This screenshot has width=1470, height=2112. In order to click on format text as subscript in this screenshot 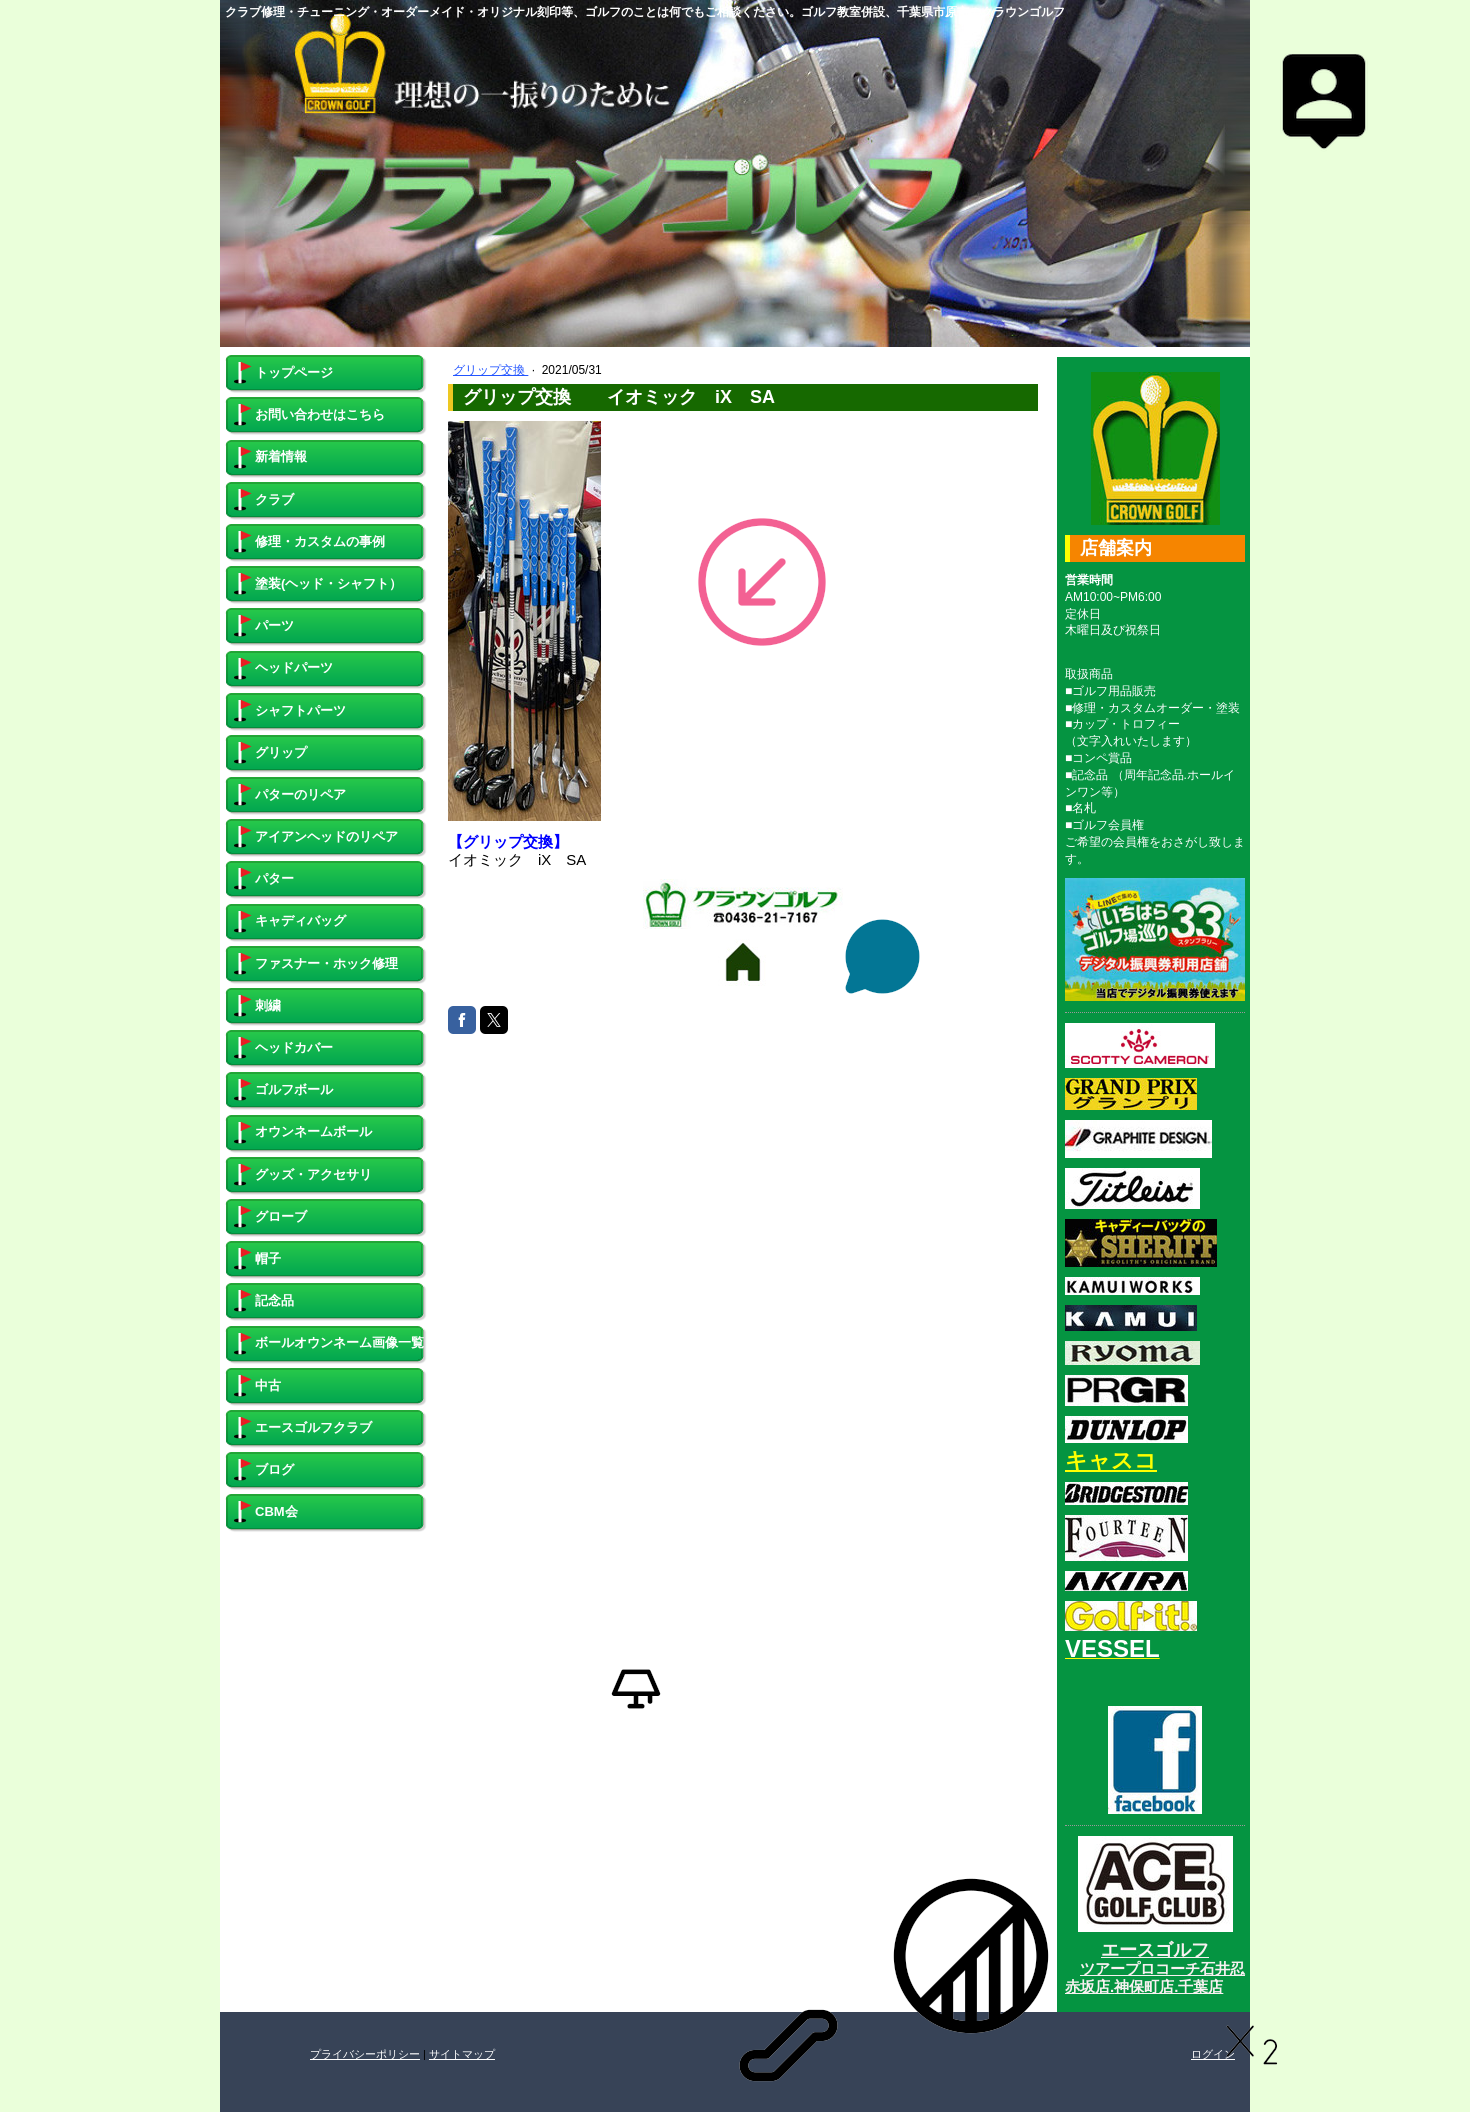, I will do `click(1249, 2044)`.